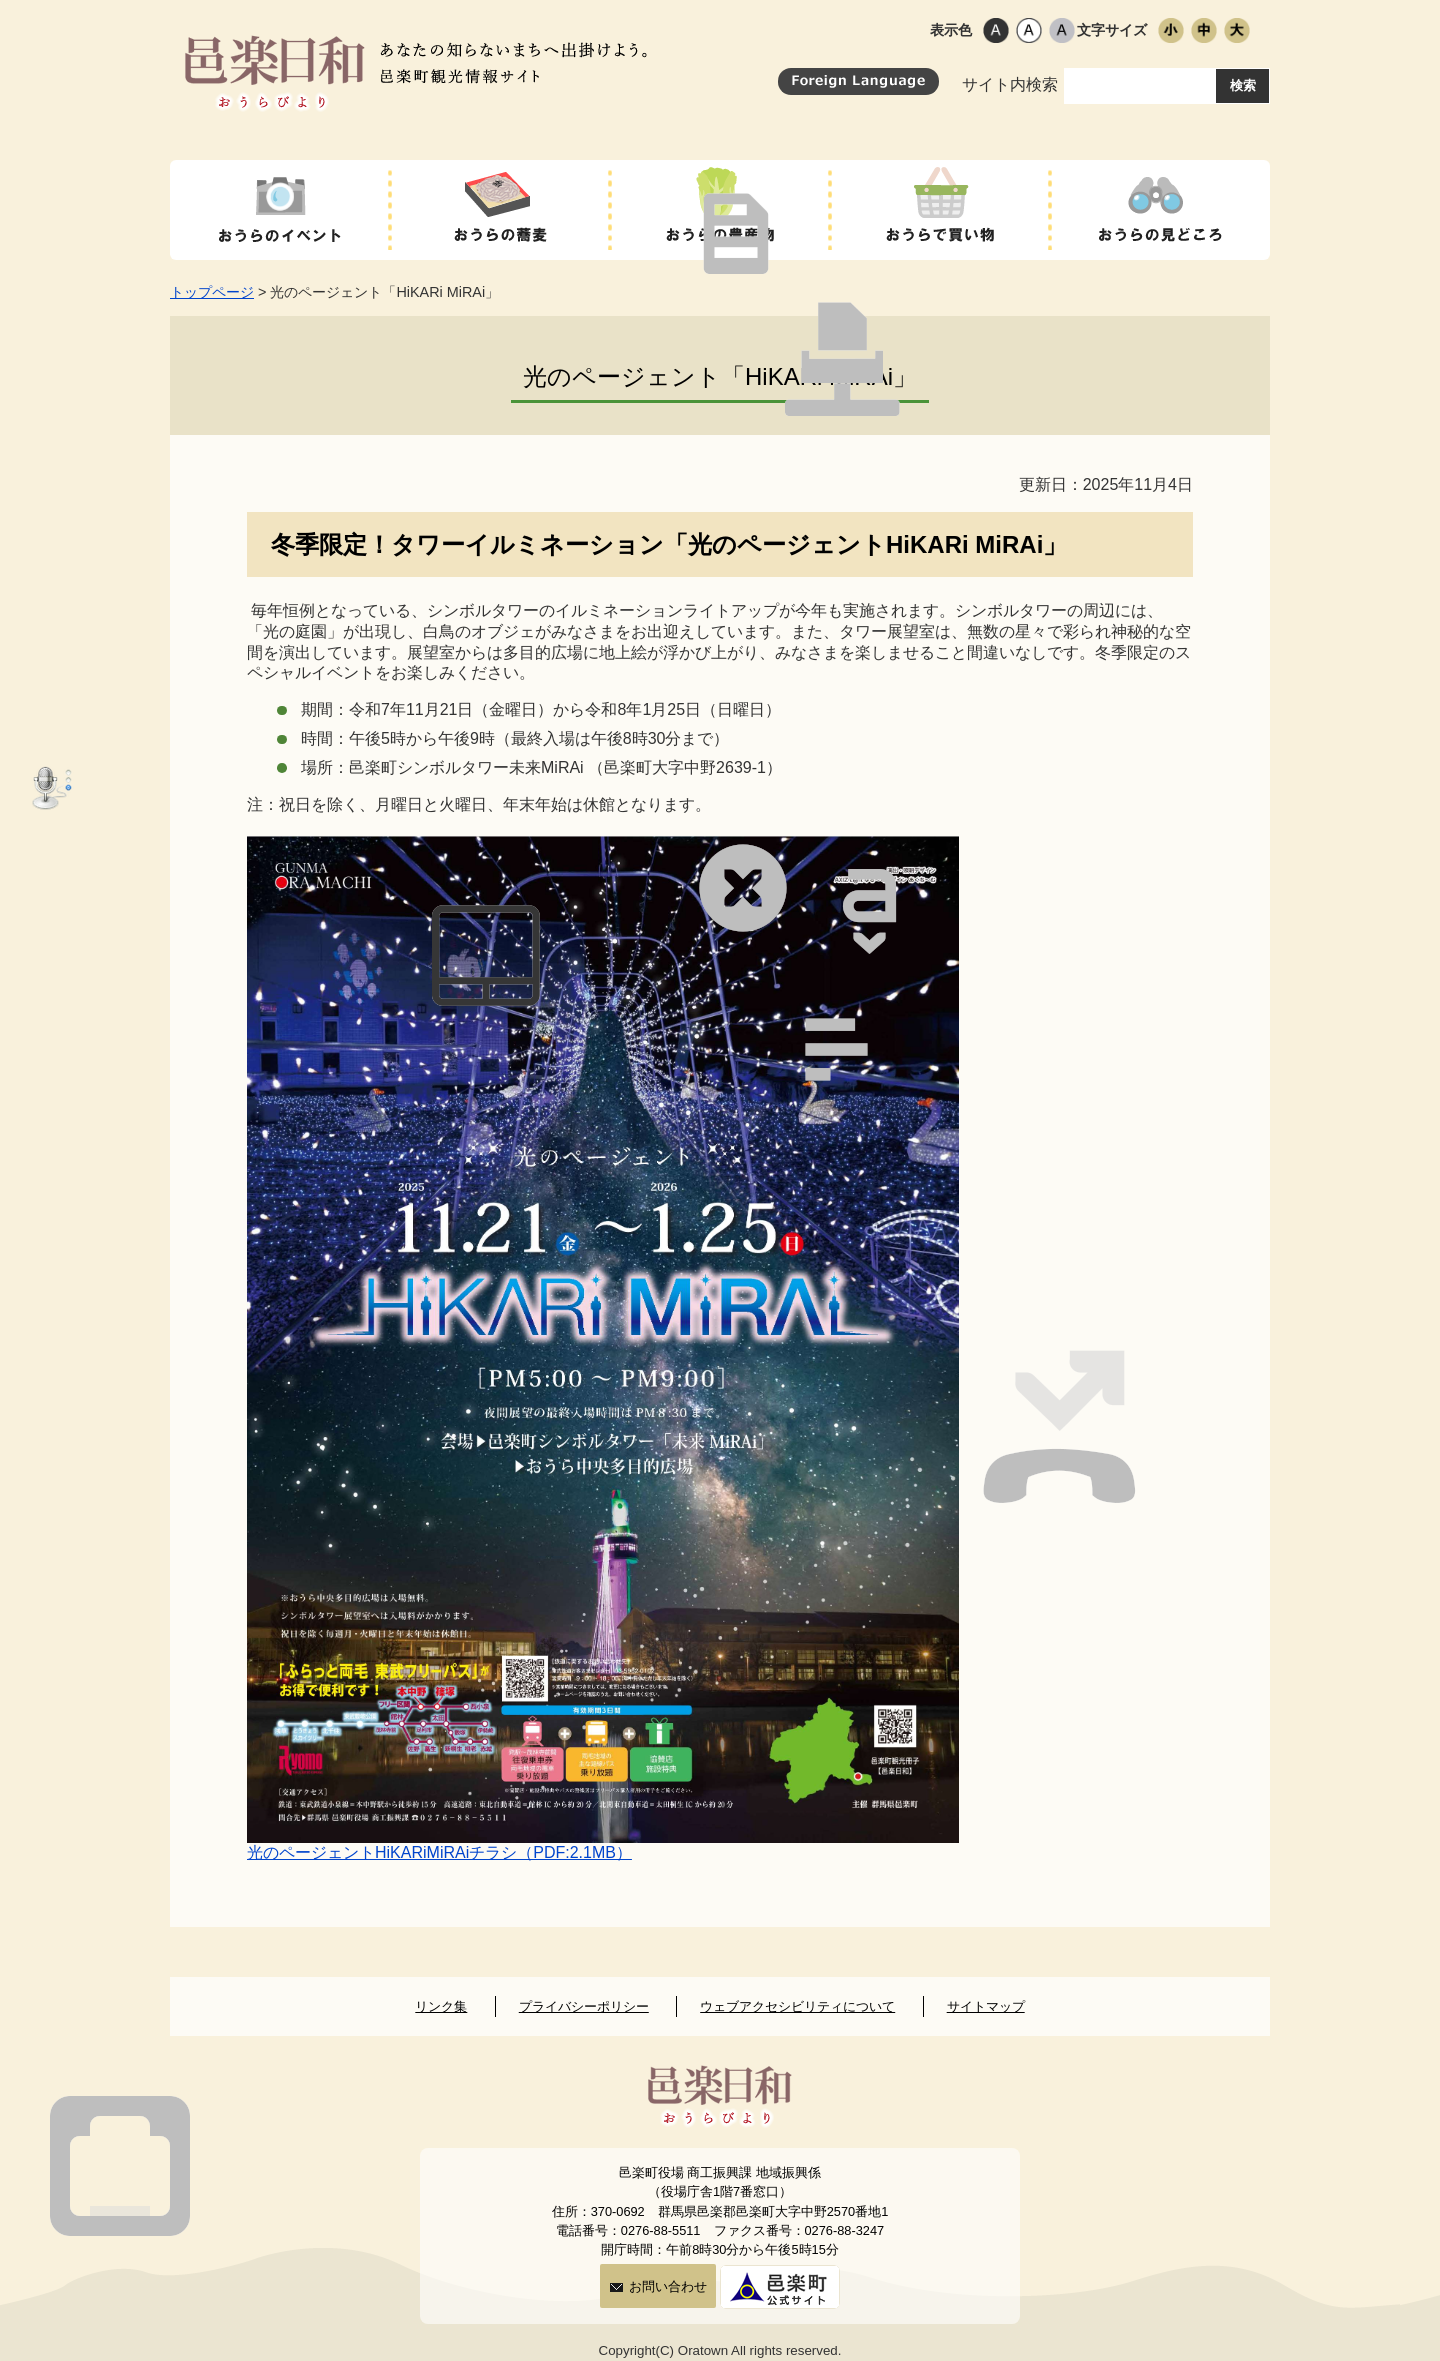  I want to click on insert text at cursor position, so click(869, 911).